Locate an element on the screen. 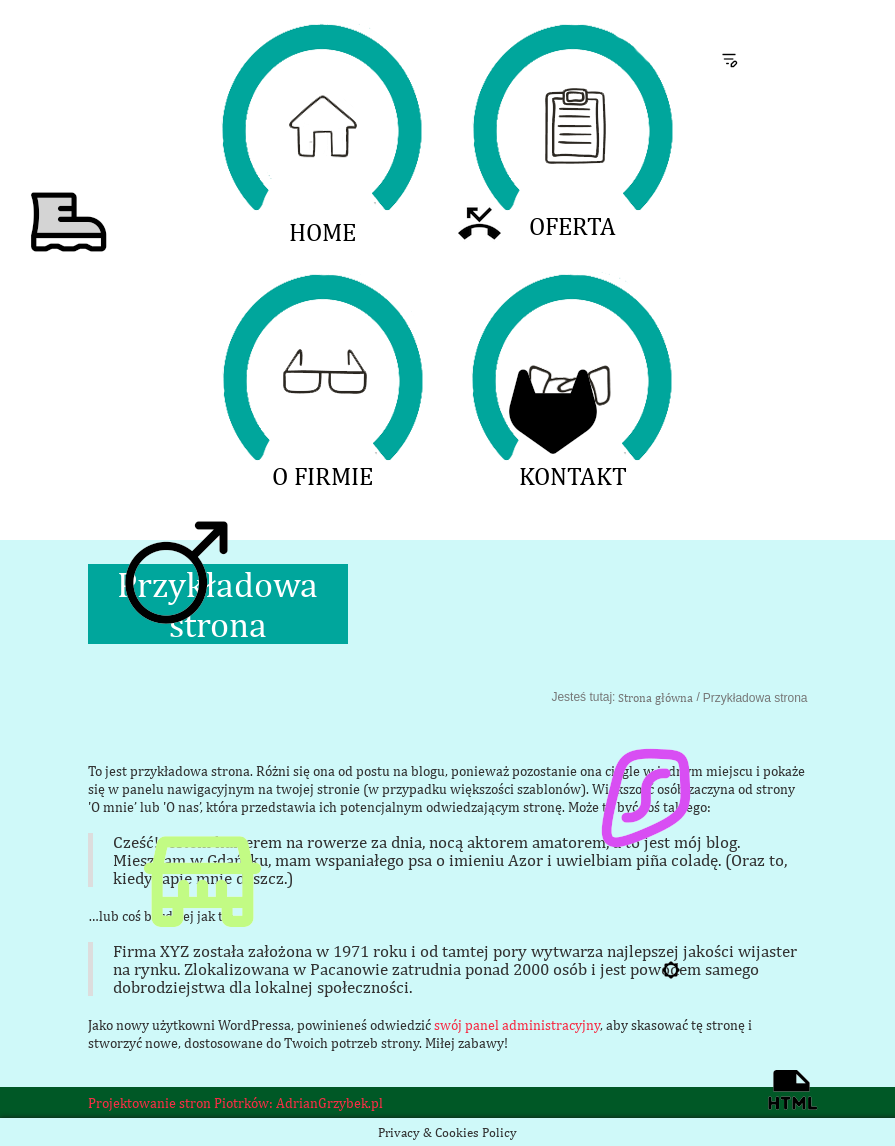 This screenshot has height=1146, width=895. open gitlab repository is located at coordinates (553, 410).